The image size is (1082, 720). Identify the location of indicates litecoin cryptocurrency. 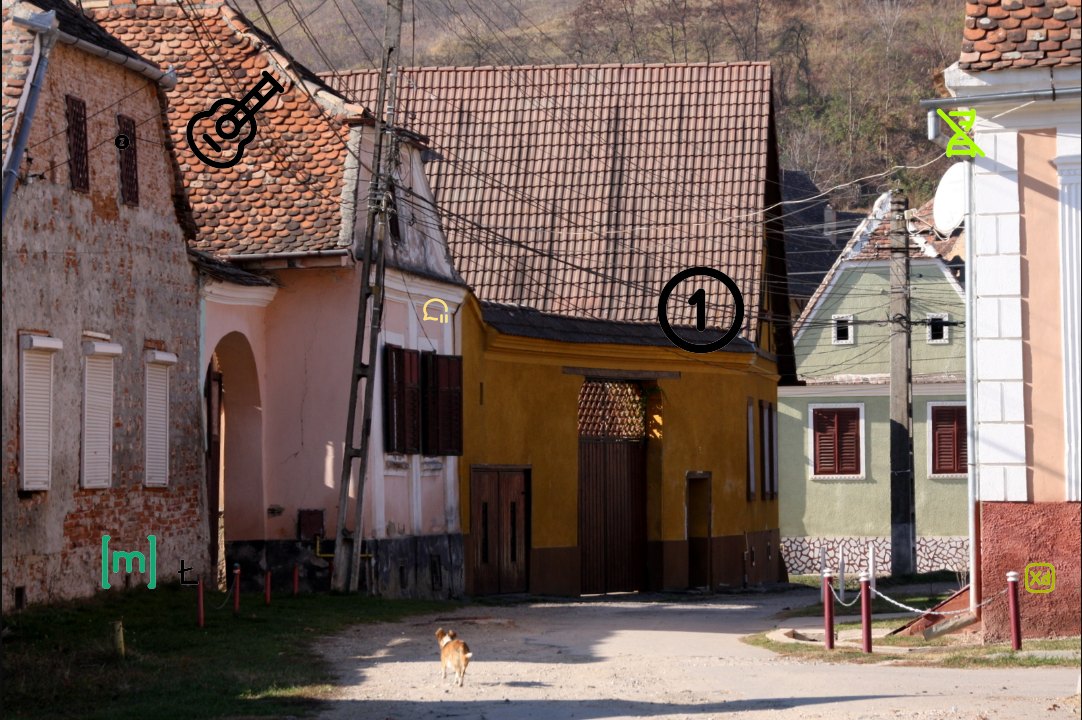
(188, 572).